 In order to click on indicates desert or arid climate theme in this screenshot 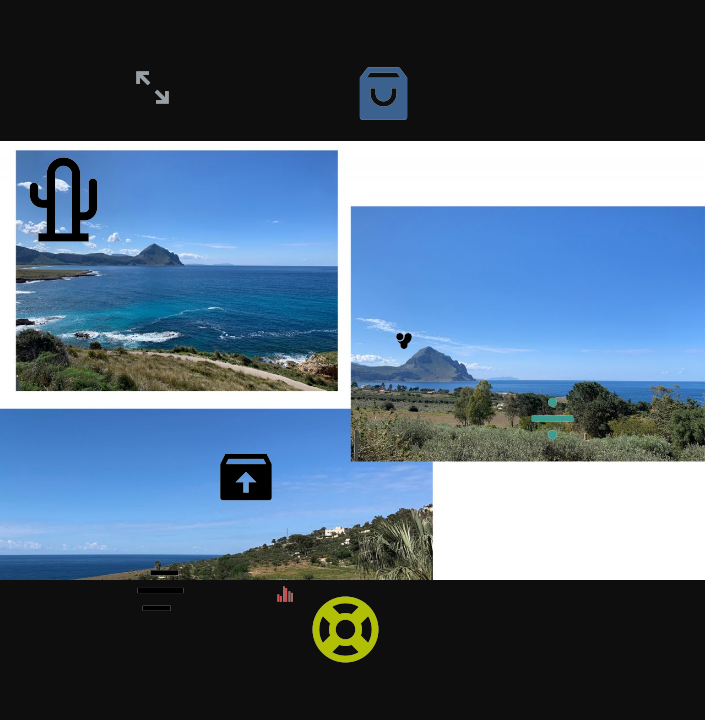, I will do `click(63, 199)`.